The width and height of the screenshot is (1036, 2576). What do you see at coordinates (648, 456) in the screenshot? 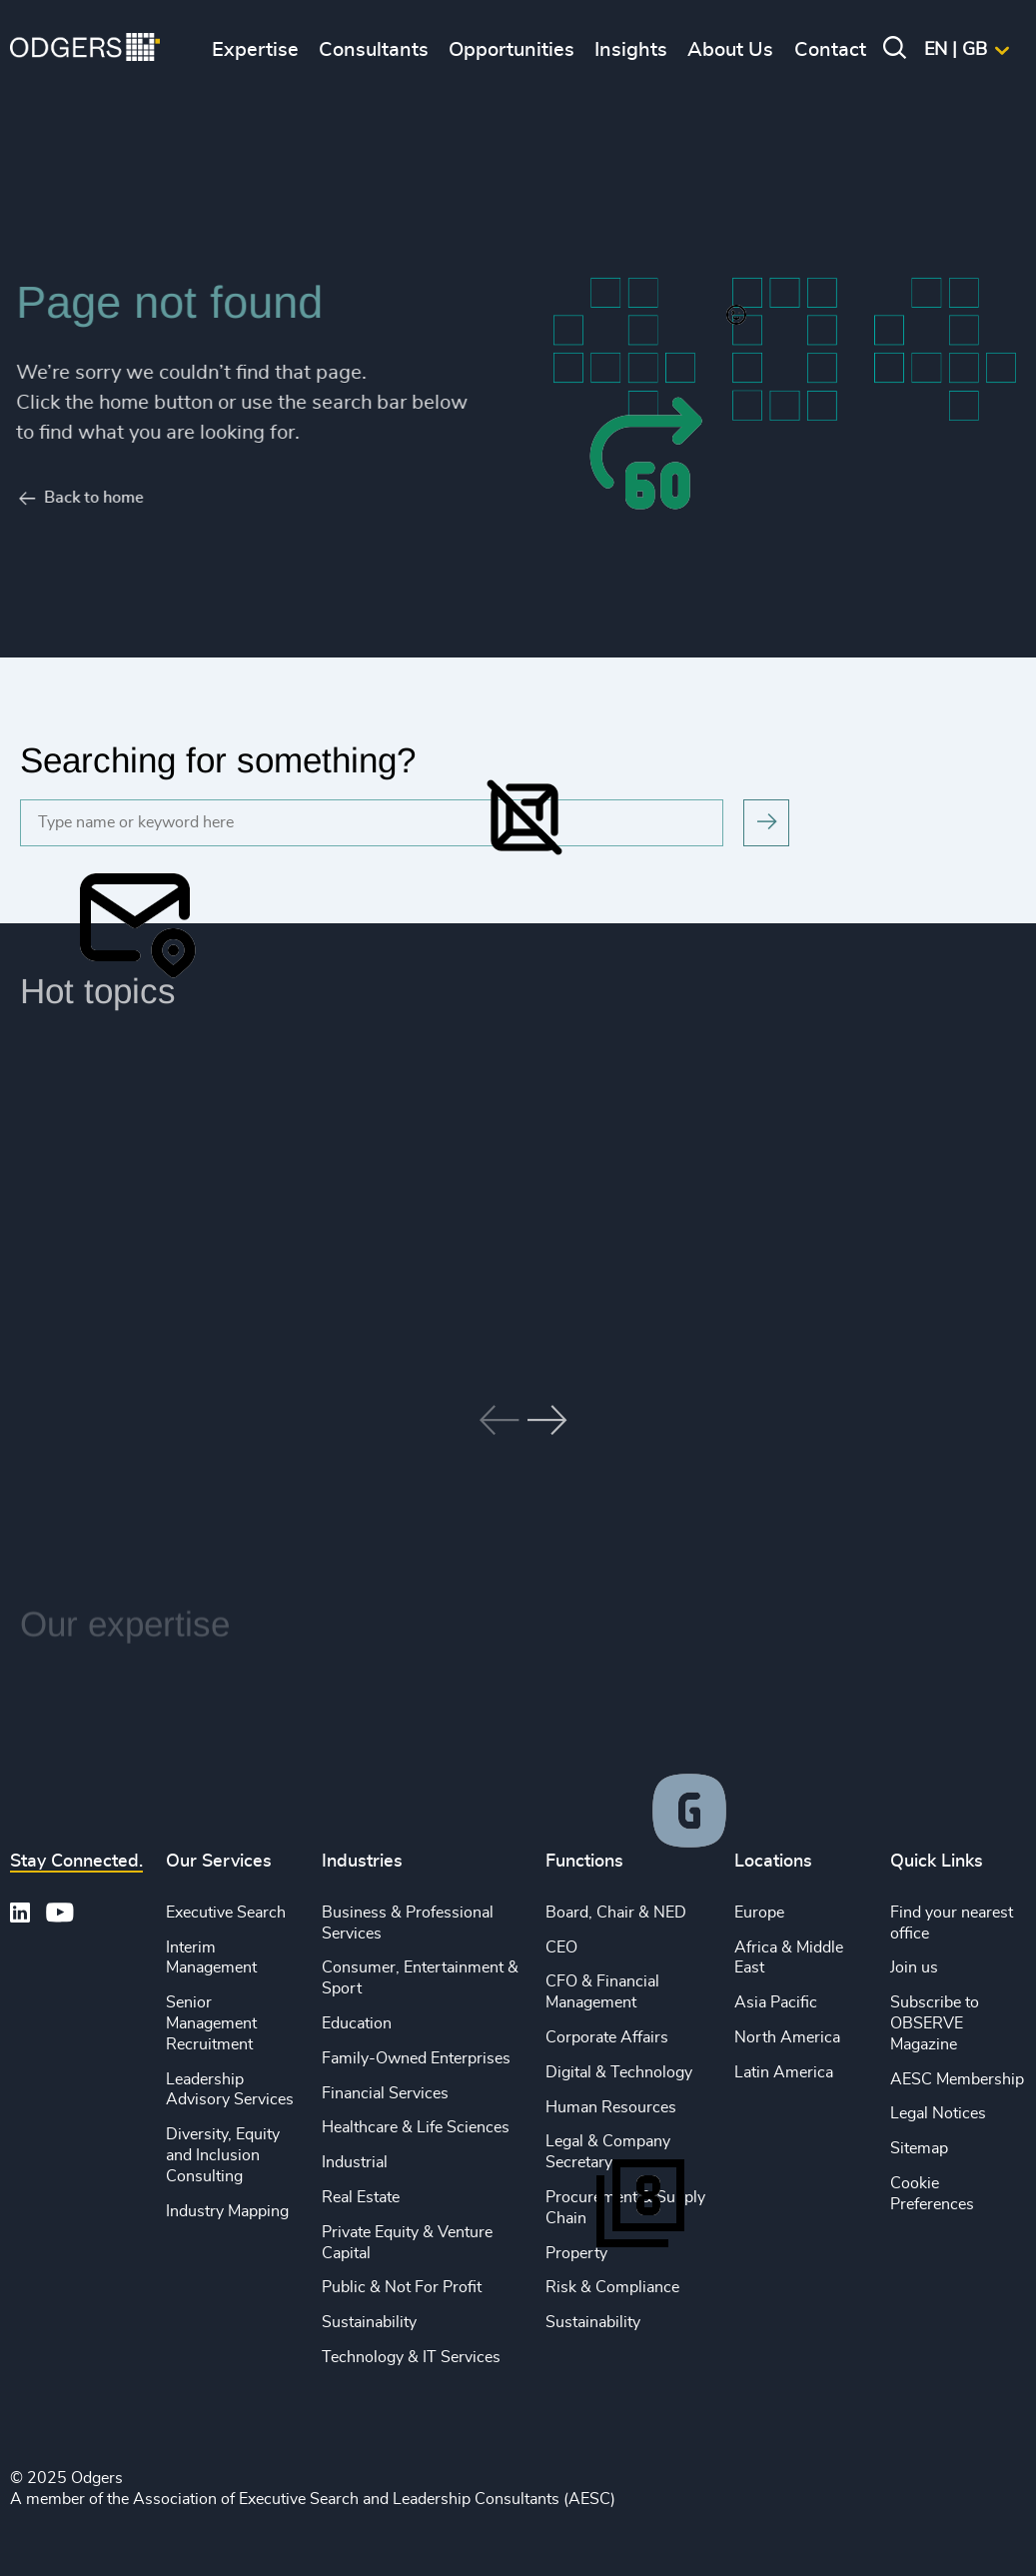
I see `skip forward 60 seconds` at bounding box center [648, 456].